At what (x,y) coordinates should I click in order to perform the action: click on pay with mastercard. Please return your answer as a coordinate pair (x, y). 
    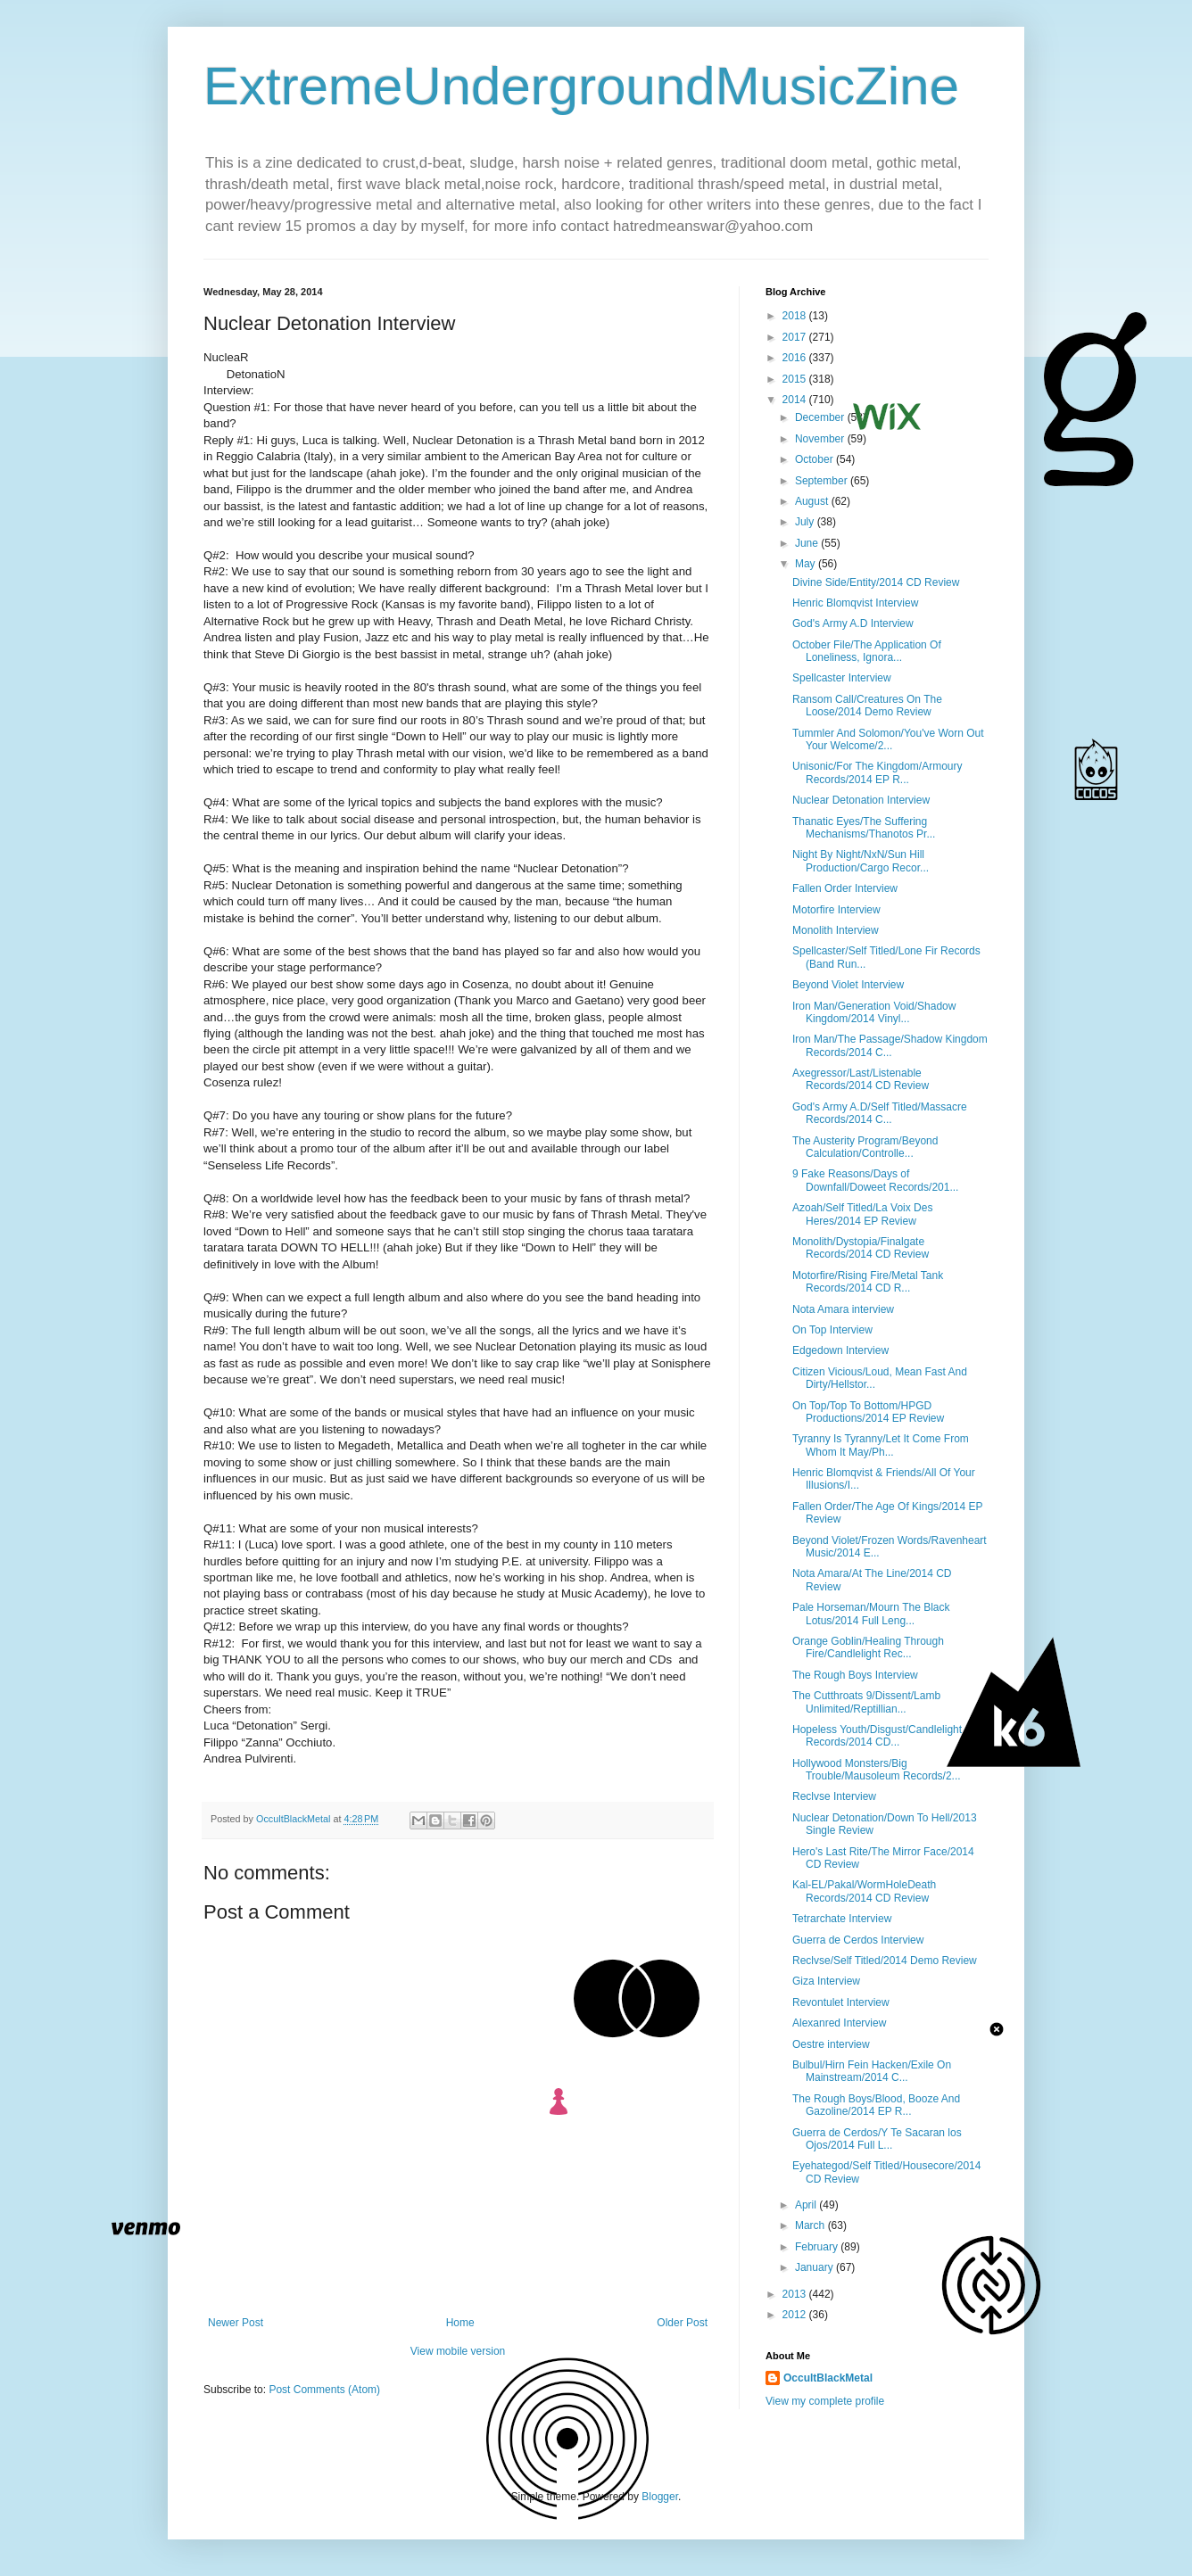
    Looking at the image, I should click on (636, 1998).